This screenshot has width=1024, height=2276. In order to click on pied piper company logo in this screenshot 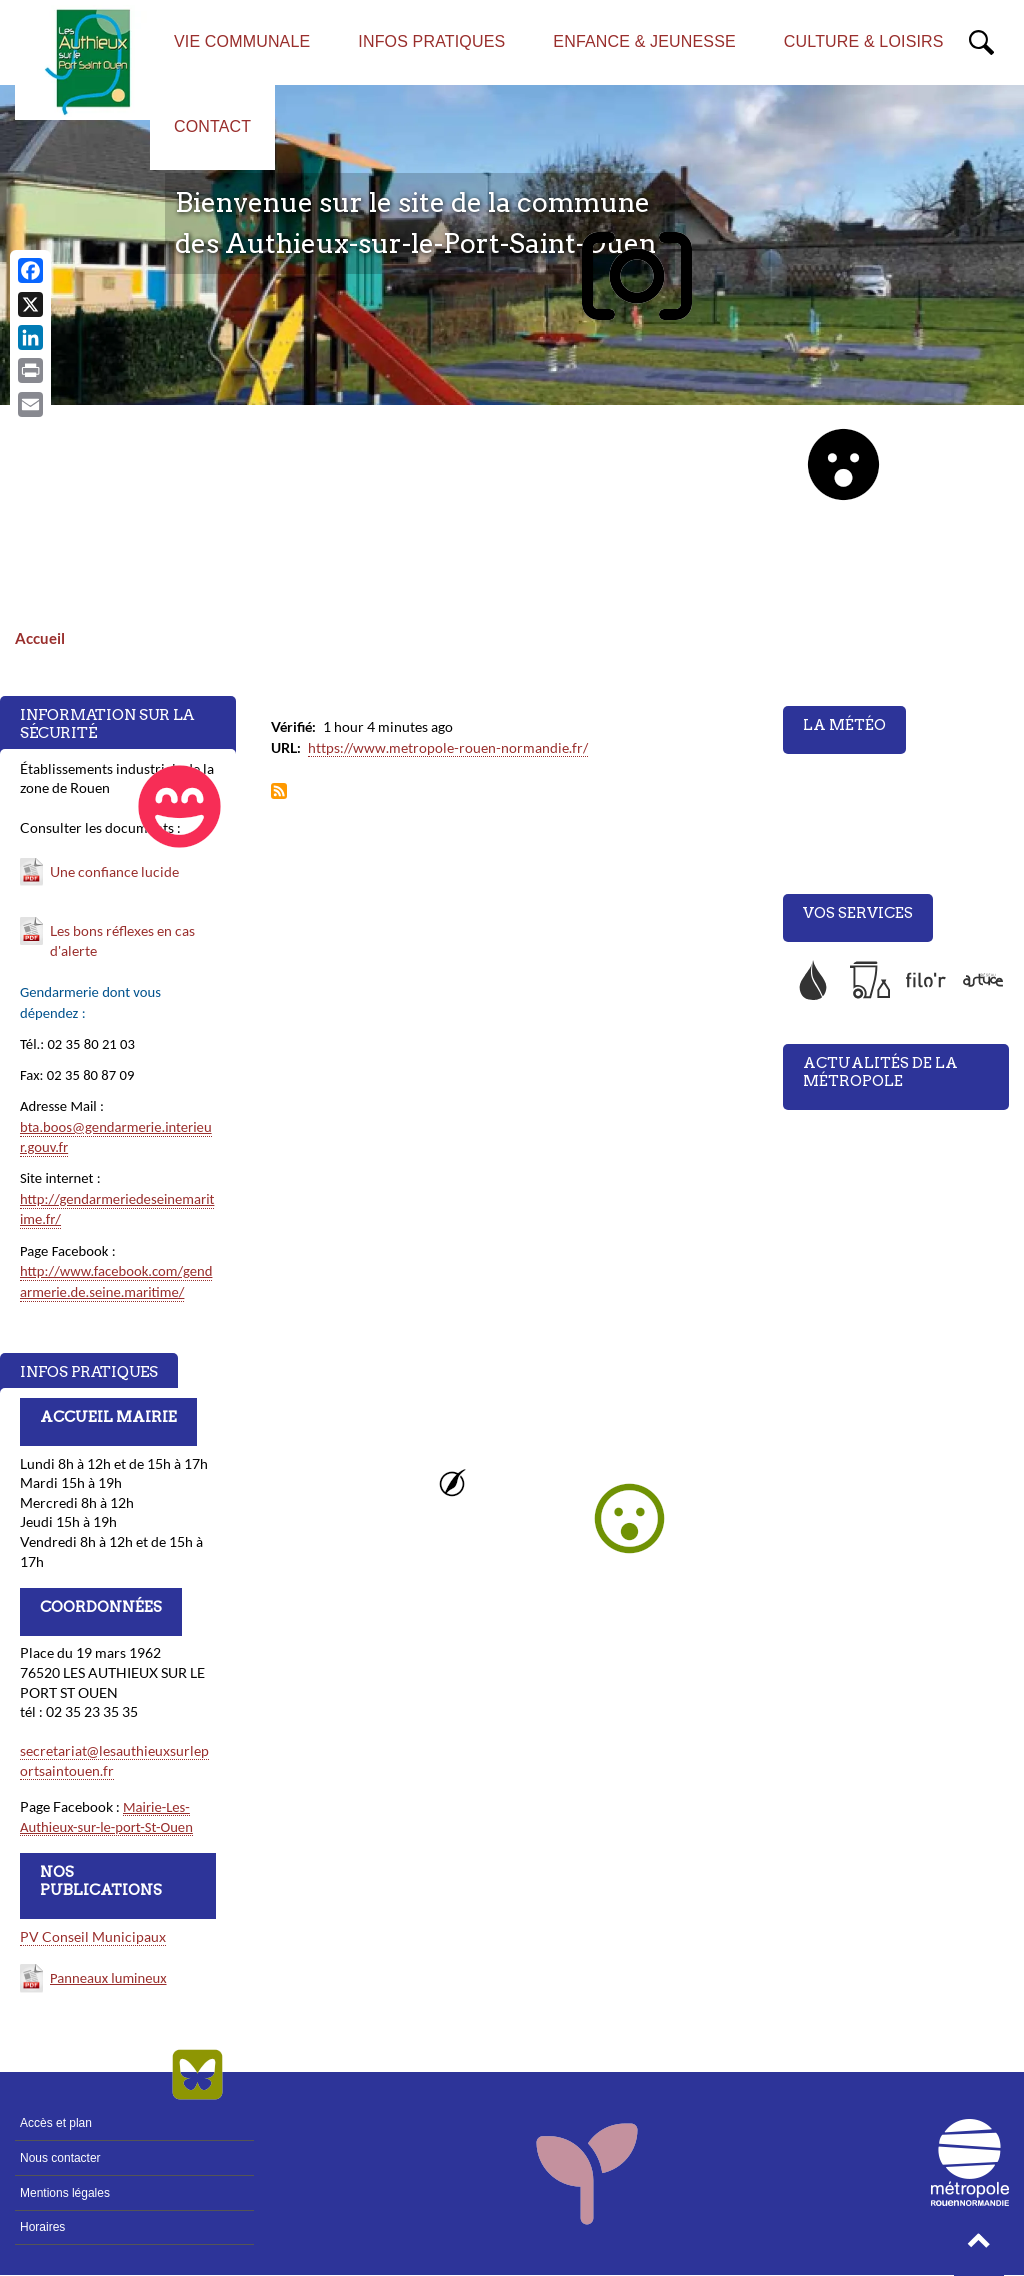, I will do `click(452, 1483)`.